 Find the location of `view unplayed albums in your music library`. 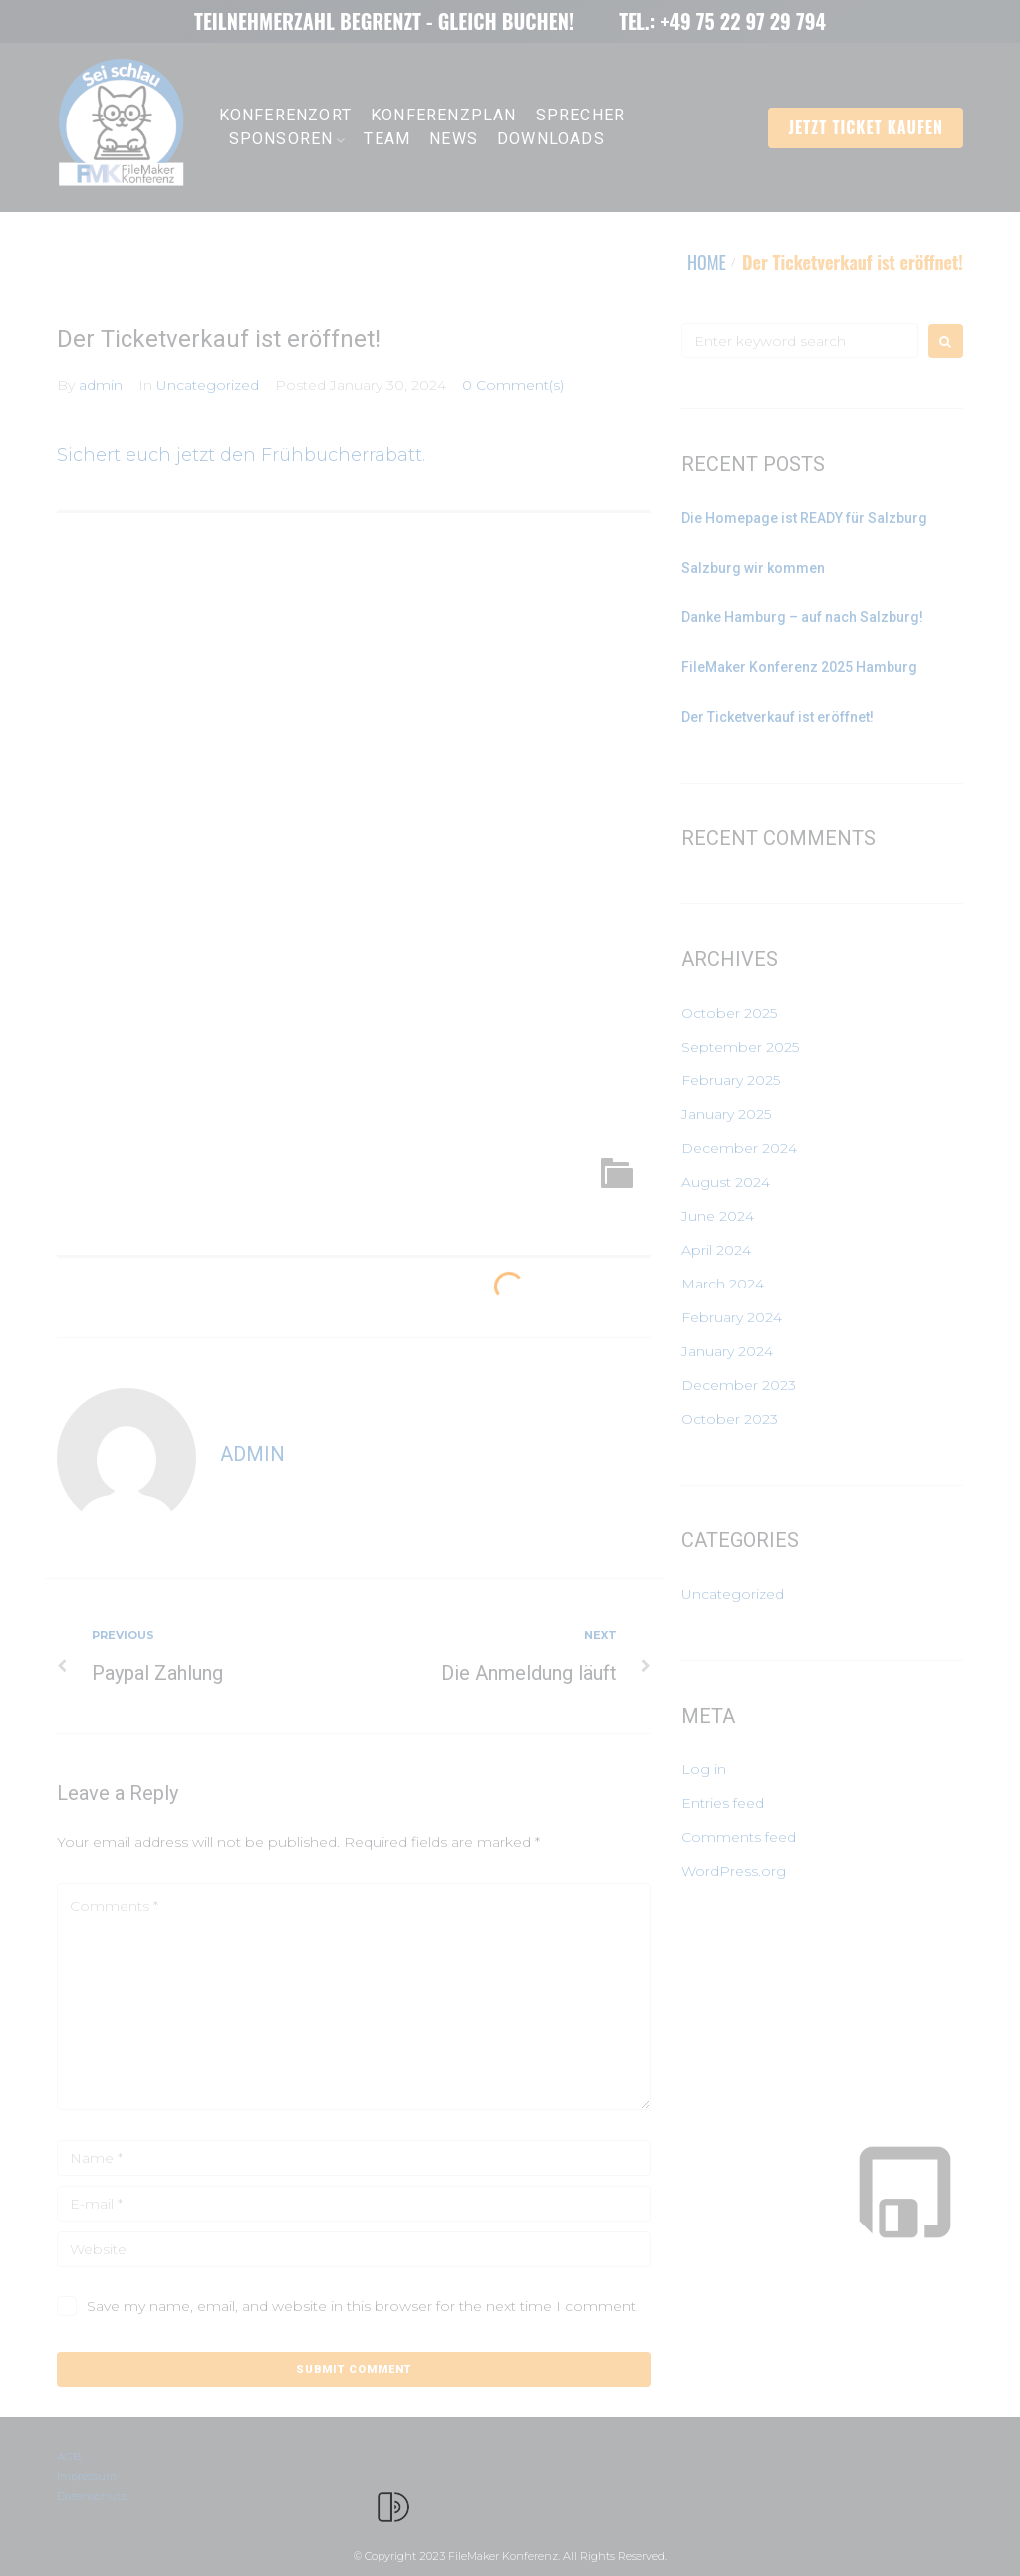

view unplayed albums in your music library is located at coordinates (392, 2507).